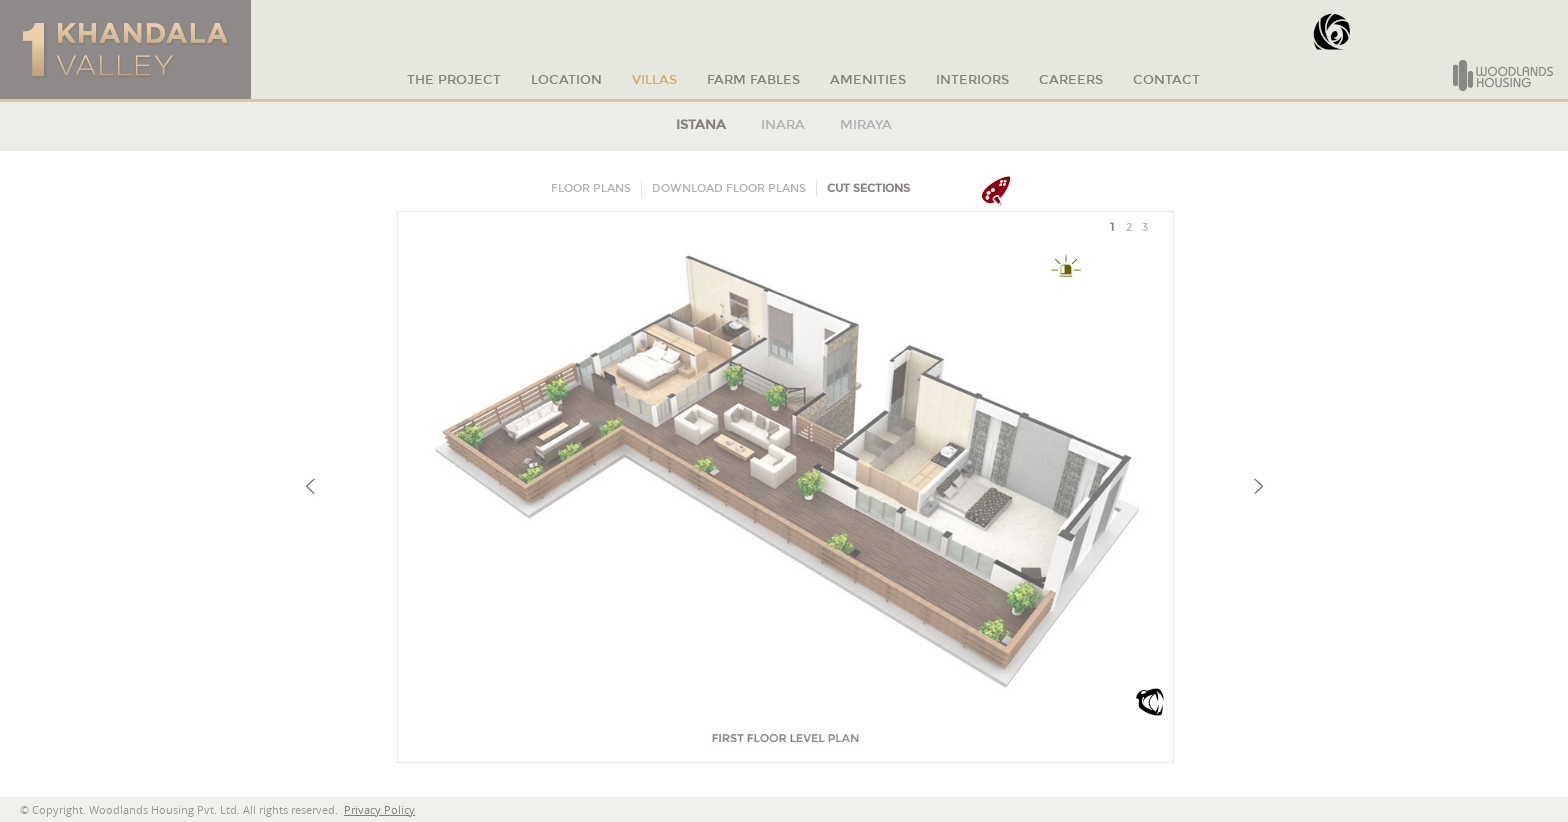 This screenshot has width=1568, height=822. Describe the element at coordinates (1066, 266) in the screenshot. I see `indicates an active alert or emergency notification` at that location.